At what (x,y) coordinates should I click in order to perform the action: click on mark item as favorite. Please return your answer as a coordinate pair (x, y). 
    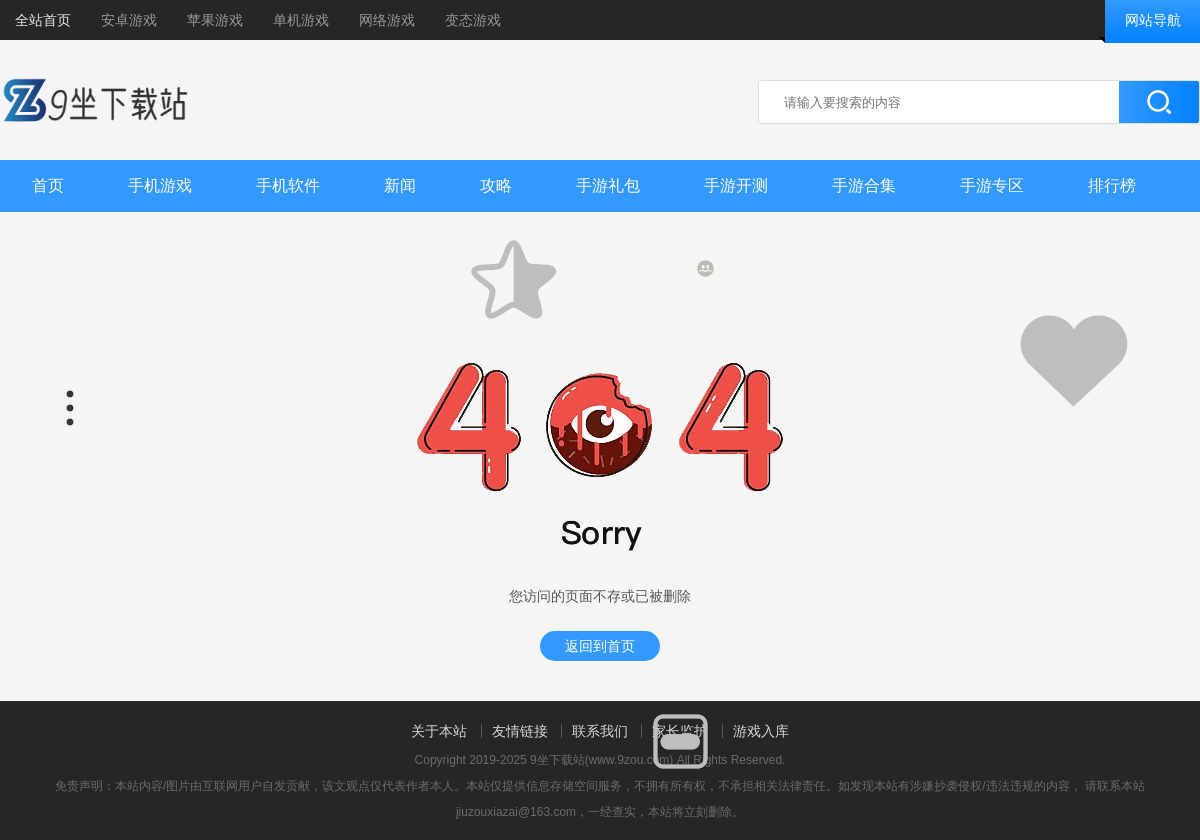
    Looking at the image, I should click on (1074, 361).